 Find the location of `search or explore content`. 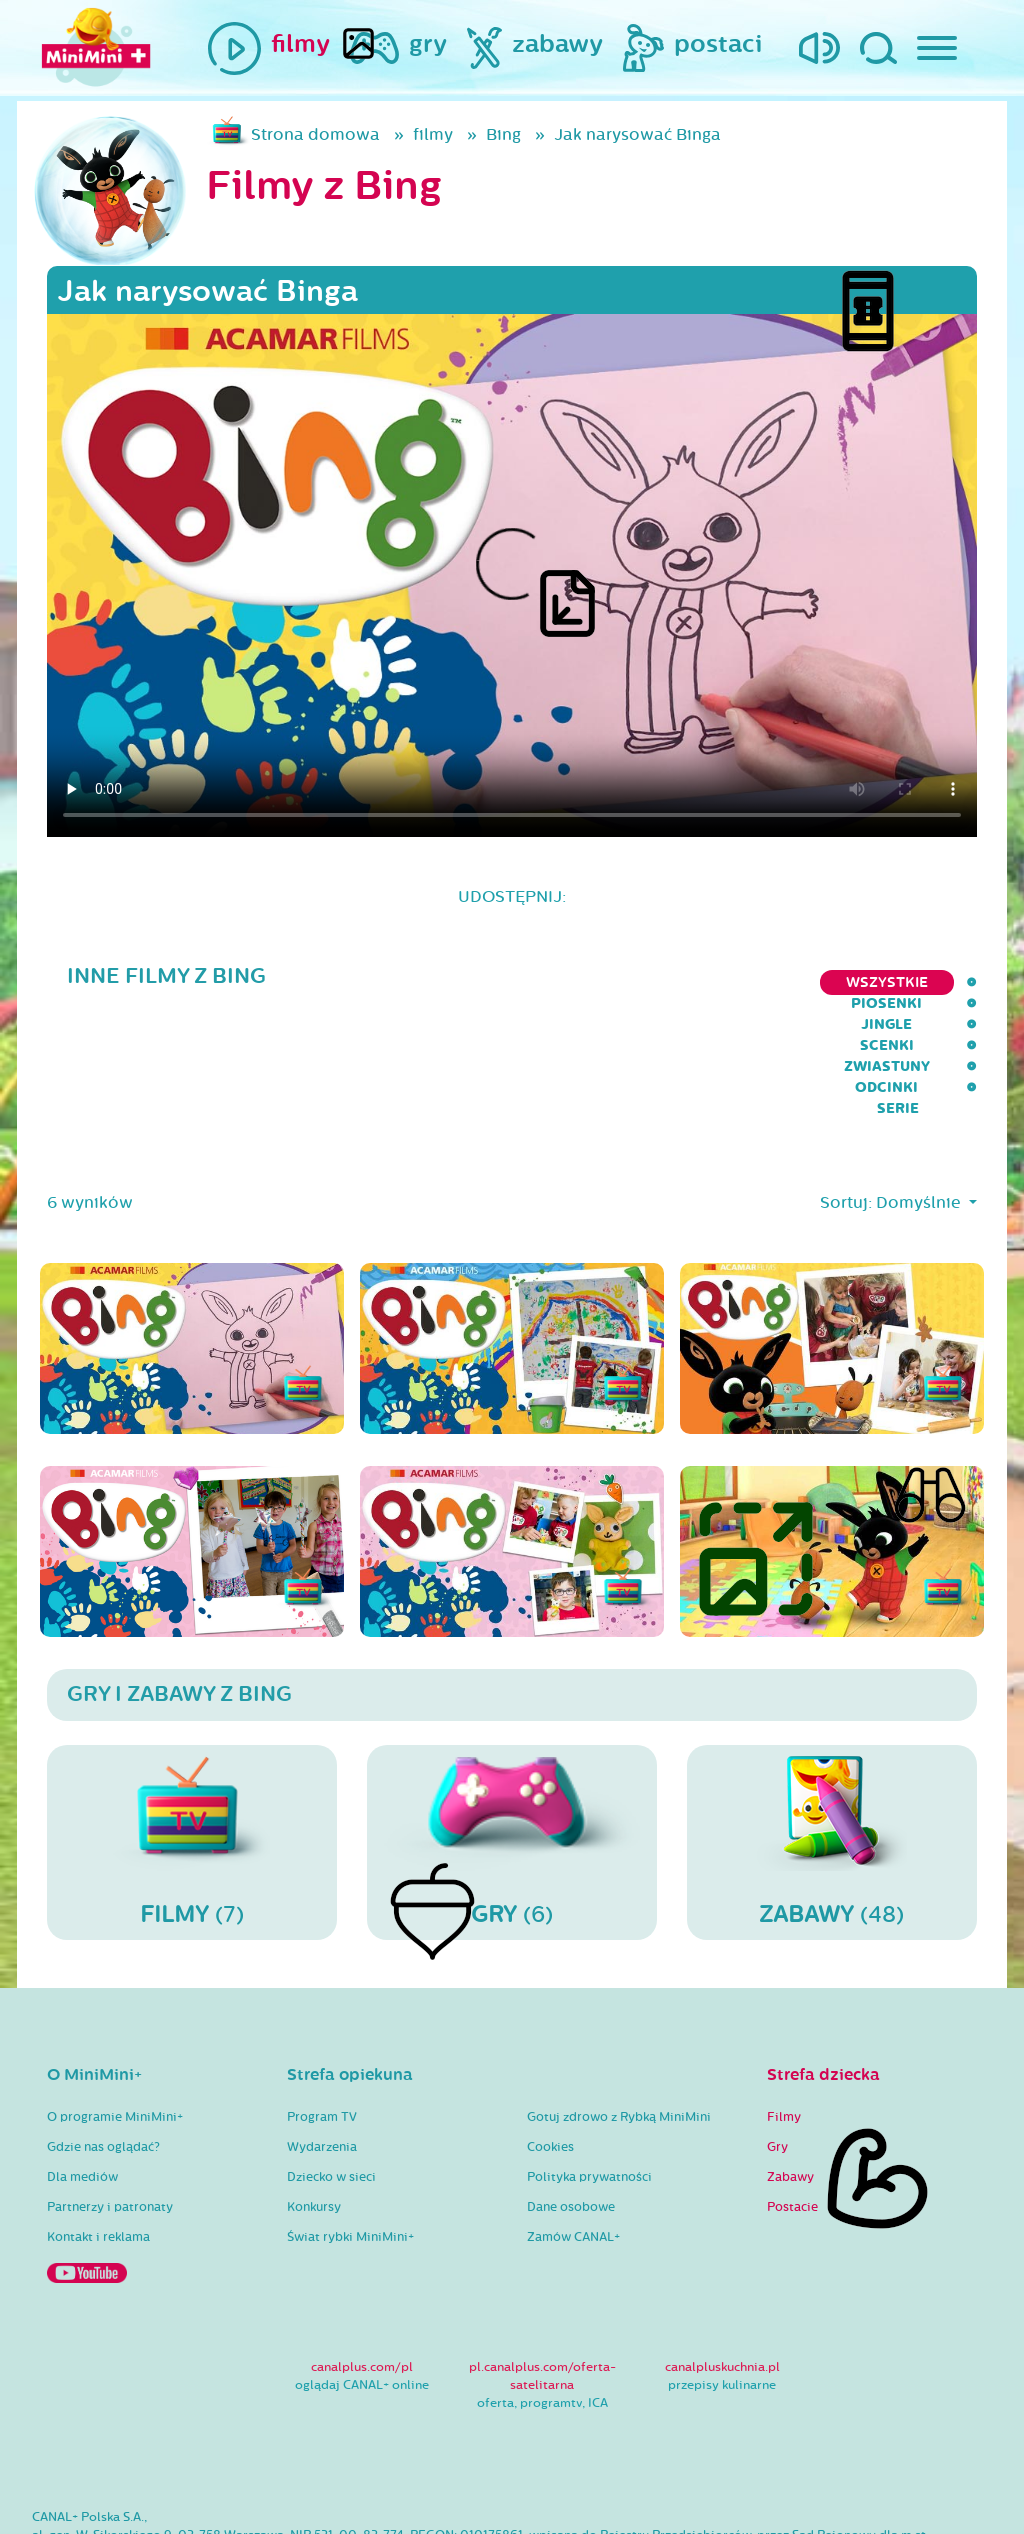

search or explore content is located at coordinates (930, 1495).